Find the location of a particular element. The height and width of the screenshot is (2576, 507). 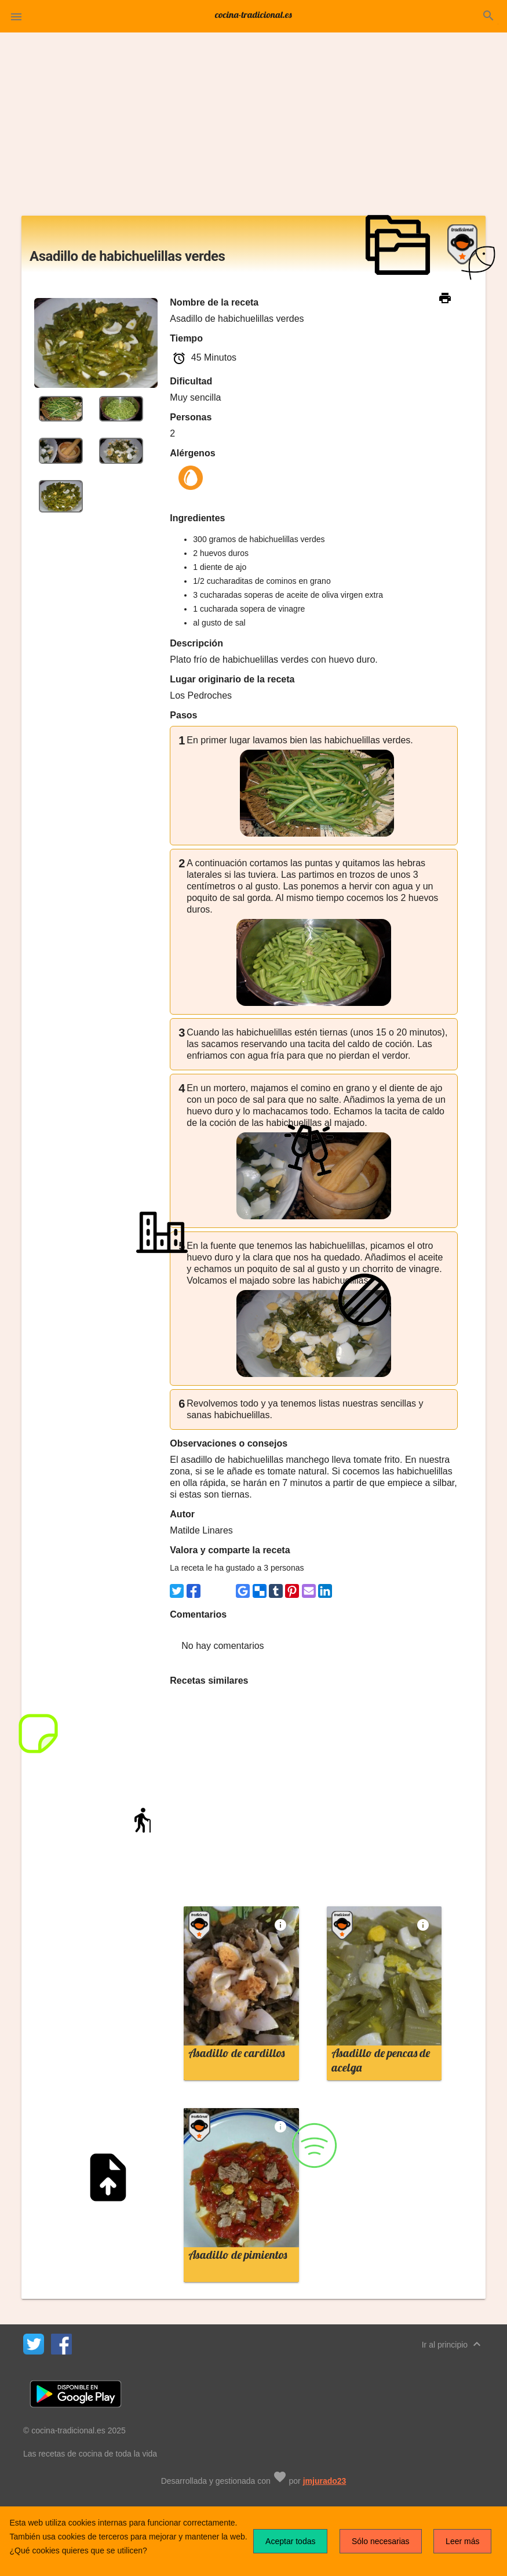

access fishing or marine-related features is located at coordinates (479, 261).